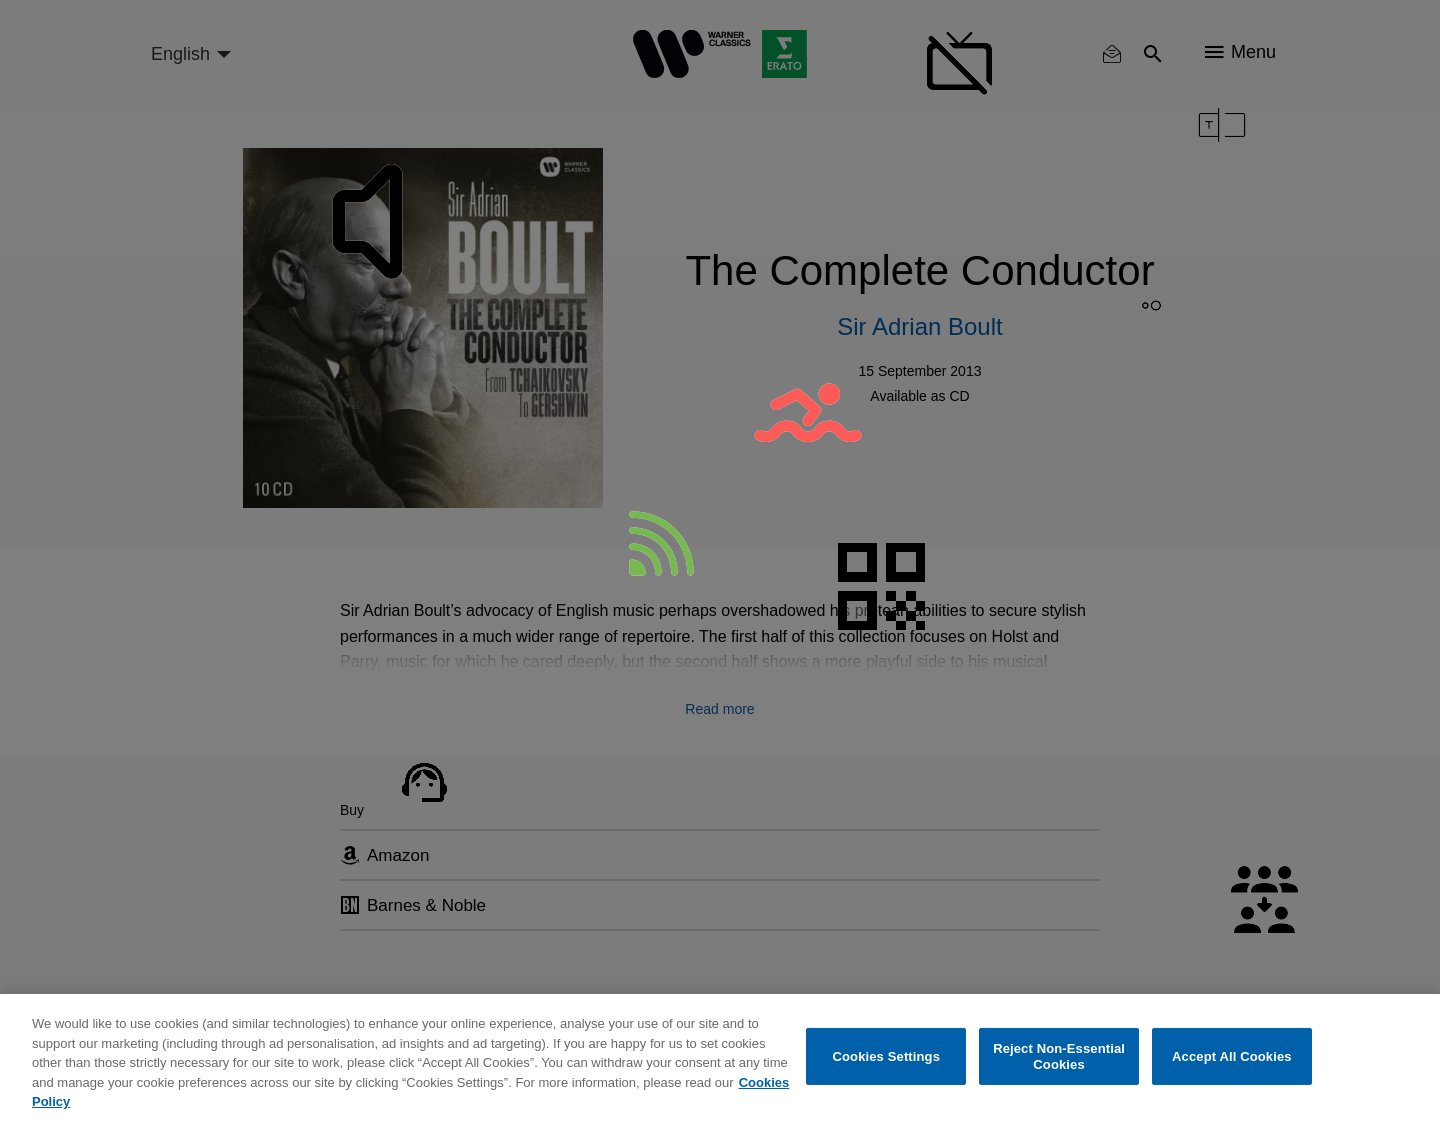 The height and width of the screenshot is (1122, 1440). Describe the element at coordinates (1264, 899) in the screenshot. I see `reduce maximum occupancy or group size` at that location.